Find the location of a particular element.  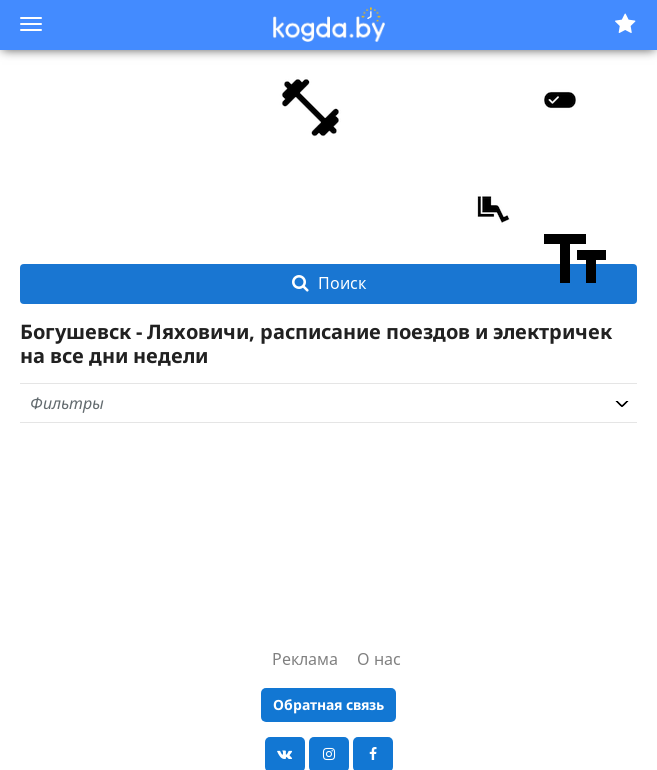

toggle switch in the on or enabled state is located at coordinates (560, 100).